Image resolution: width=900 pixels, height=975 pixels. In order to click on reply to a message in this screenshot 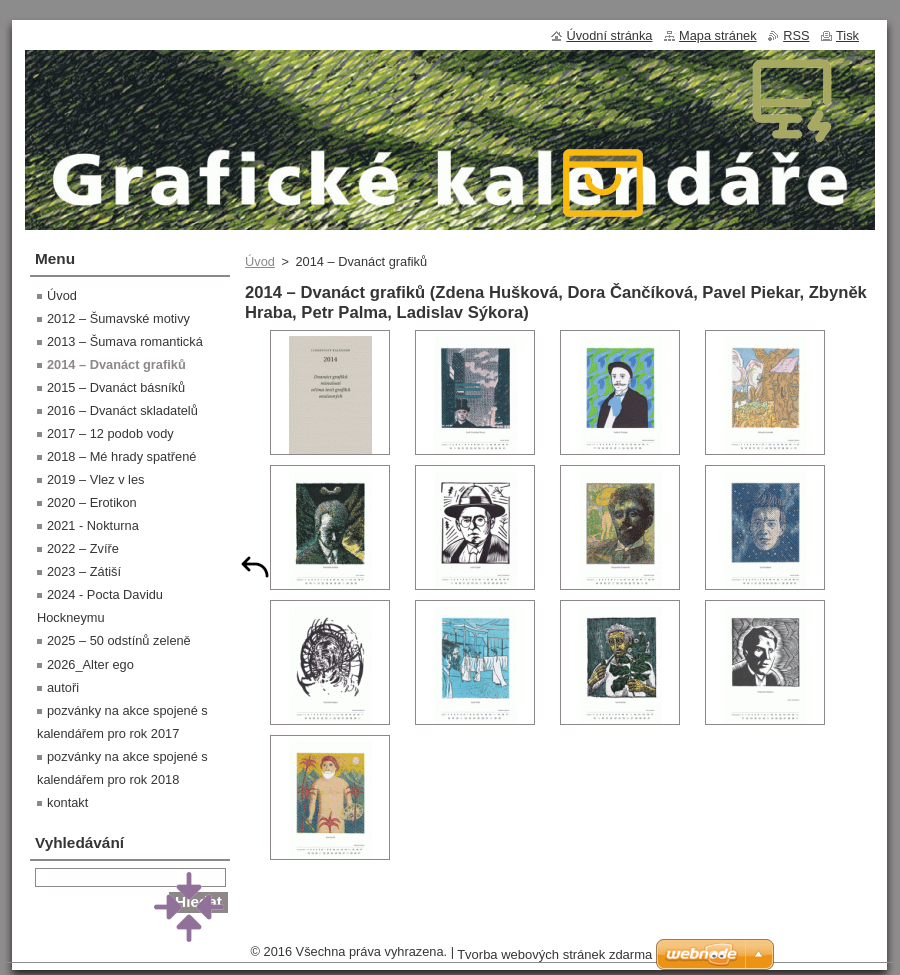, I will do `click(255, 567)`.